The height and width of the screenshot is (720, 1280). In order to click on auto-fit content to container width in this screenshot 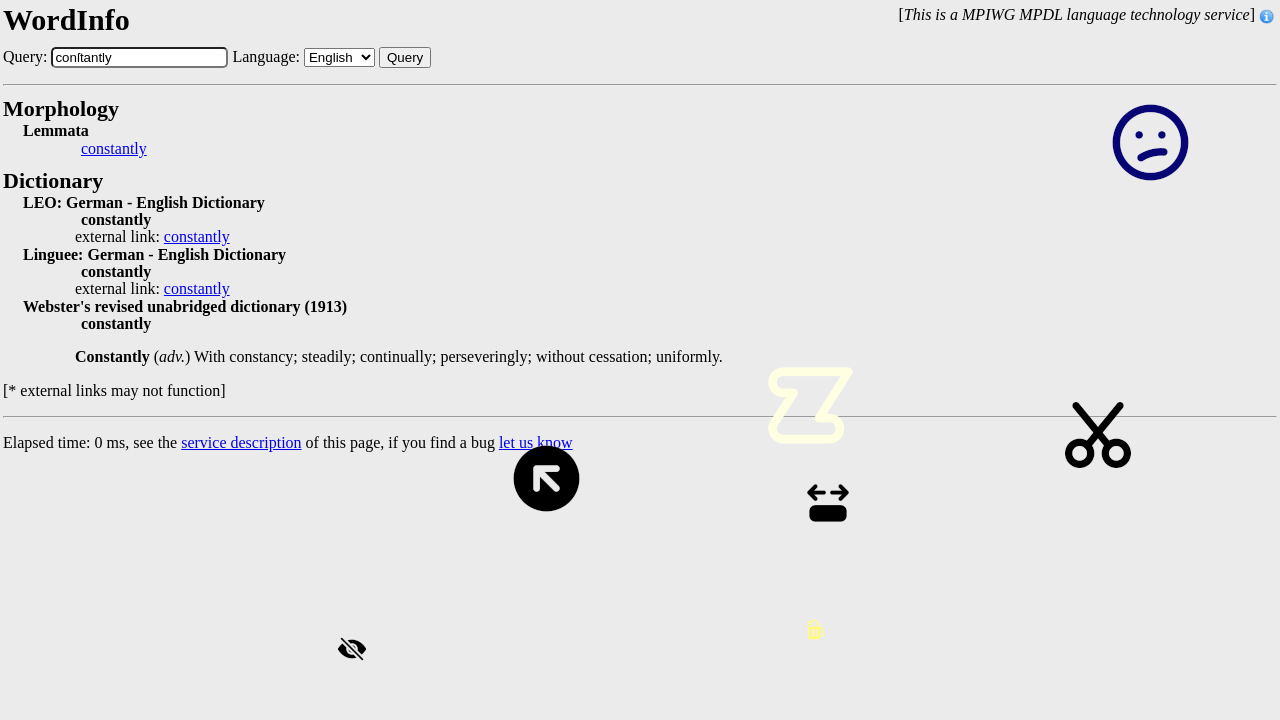, I will do `click(828, 503)`.